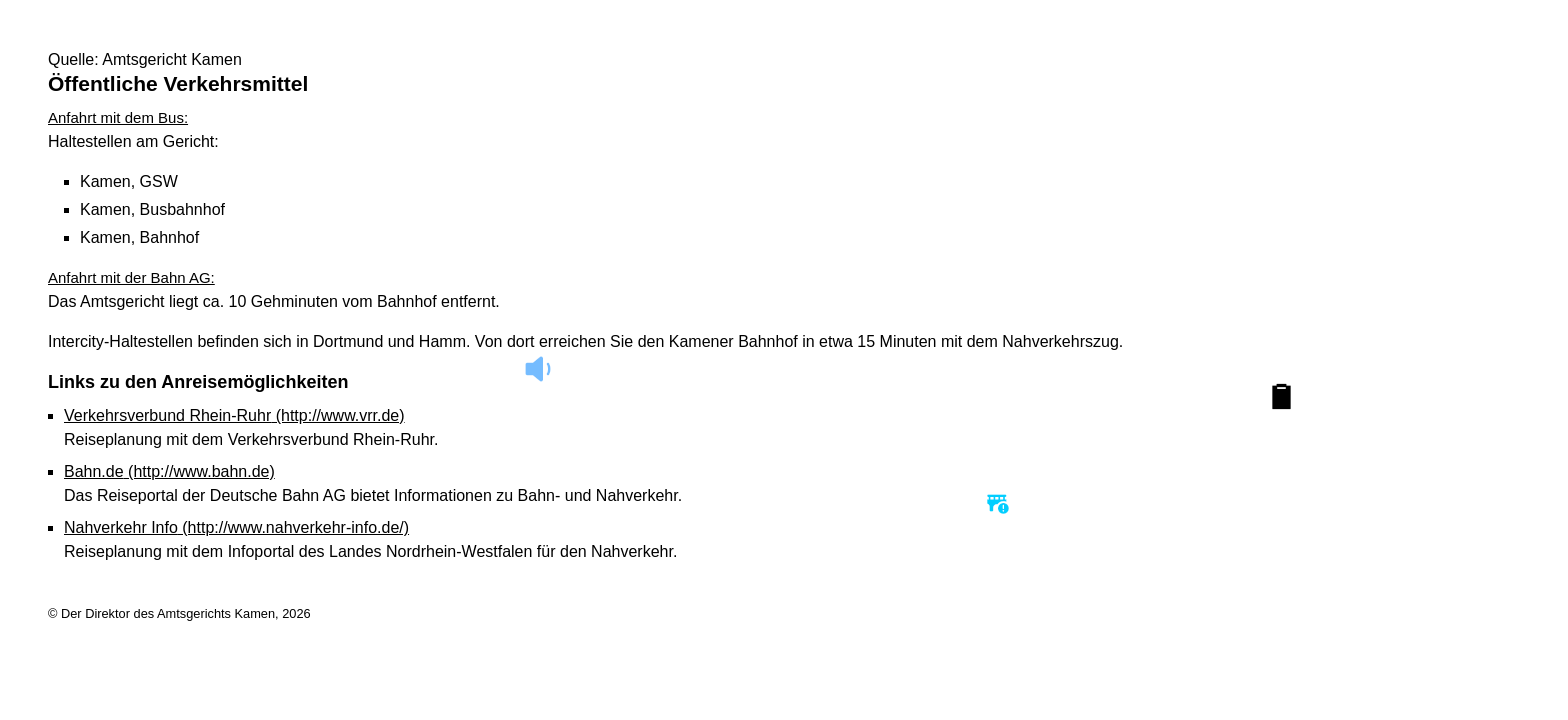  I want to click on adjust volume to low level, so click(538, 369).